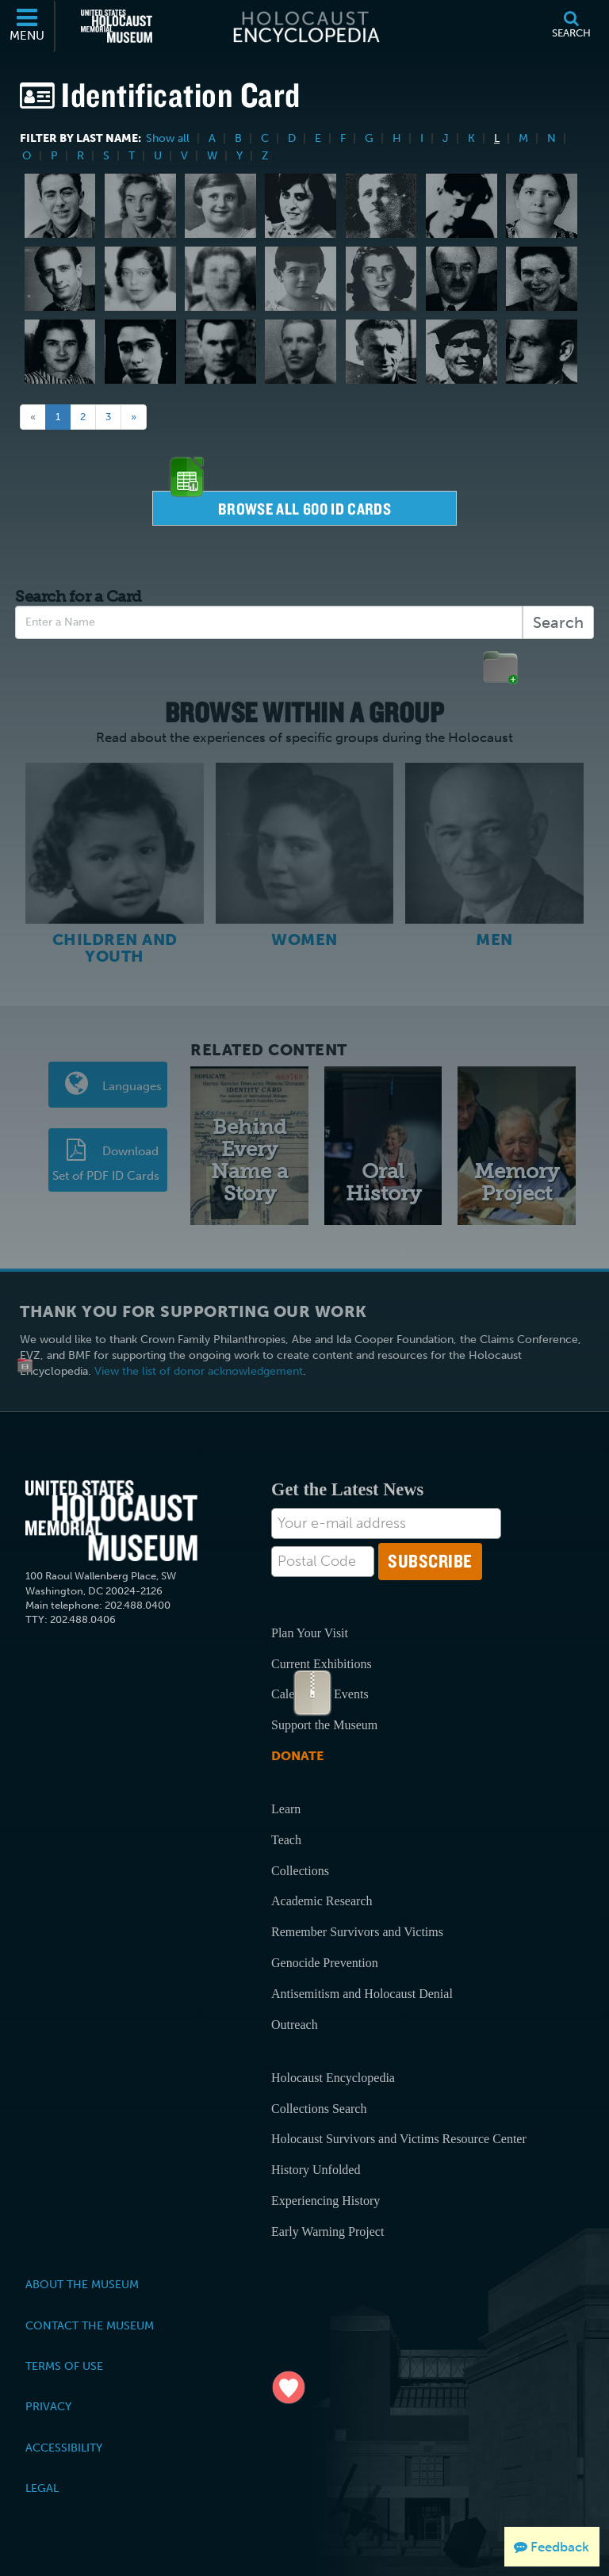 Image resolution: width=609 pixels, height=2576 pixels. I want to click on open archive manager to compress or extract files, so click(312, 1693).